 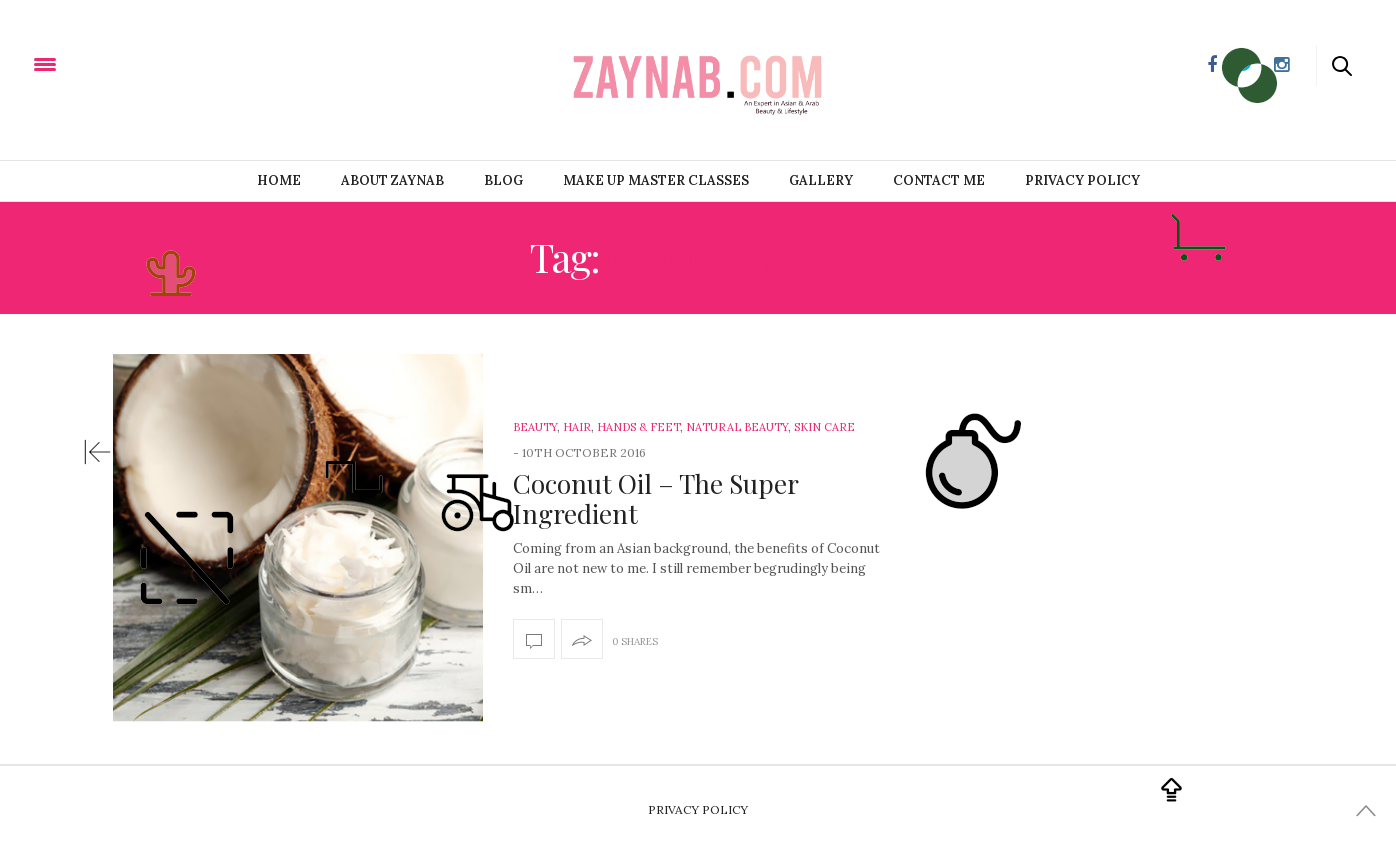 What do you see at coordinates (1197, 234) in the screenshot?
I see `view shopping cart` at bounding box center [1197, 234].